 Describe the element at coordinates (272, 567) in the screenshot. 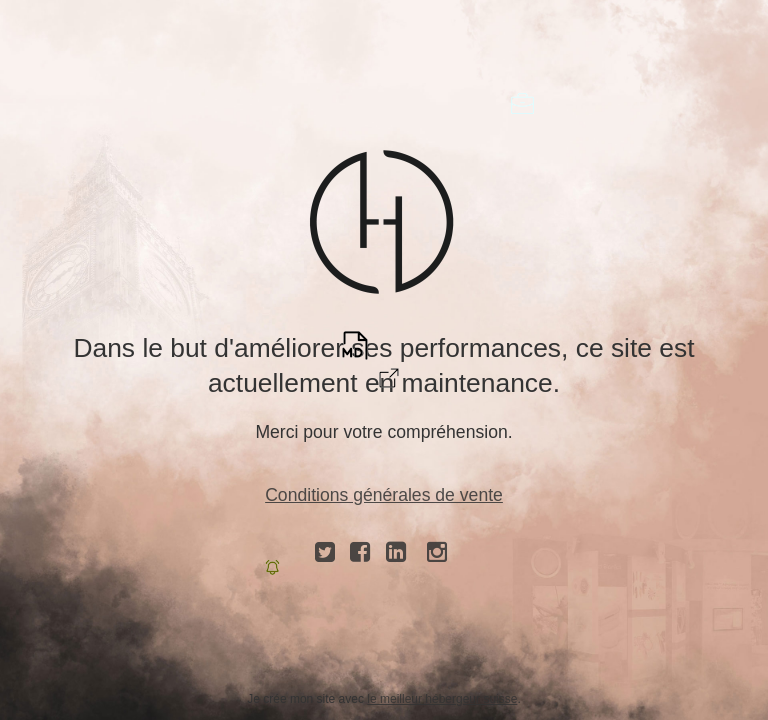

I see `indicates new notifications or alerts` at that location.